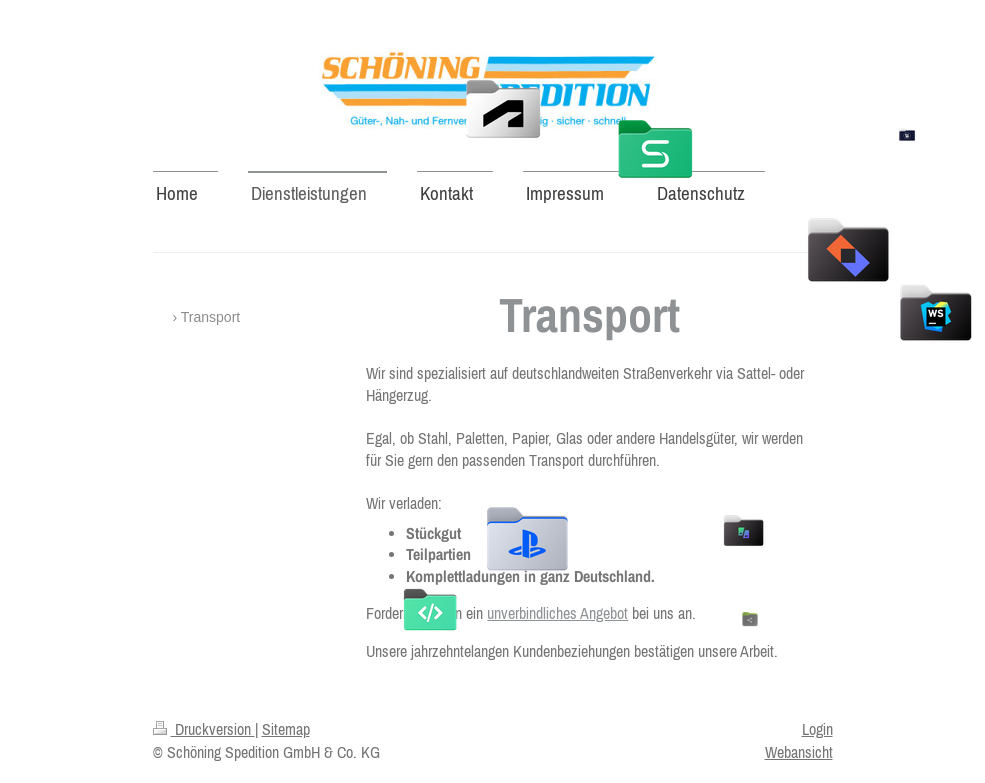 The image size is (985, 783). What do you see at coordinates (430, 611) in the screenshot?
I see `open programming projects folder` at bounding box center [430, 611].